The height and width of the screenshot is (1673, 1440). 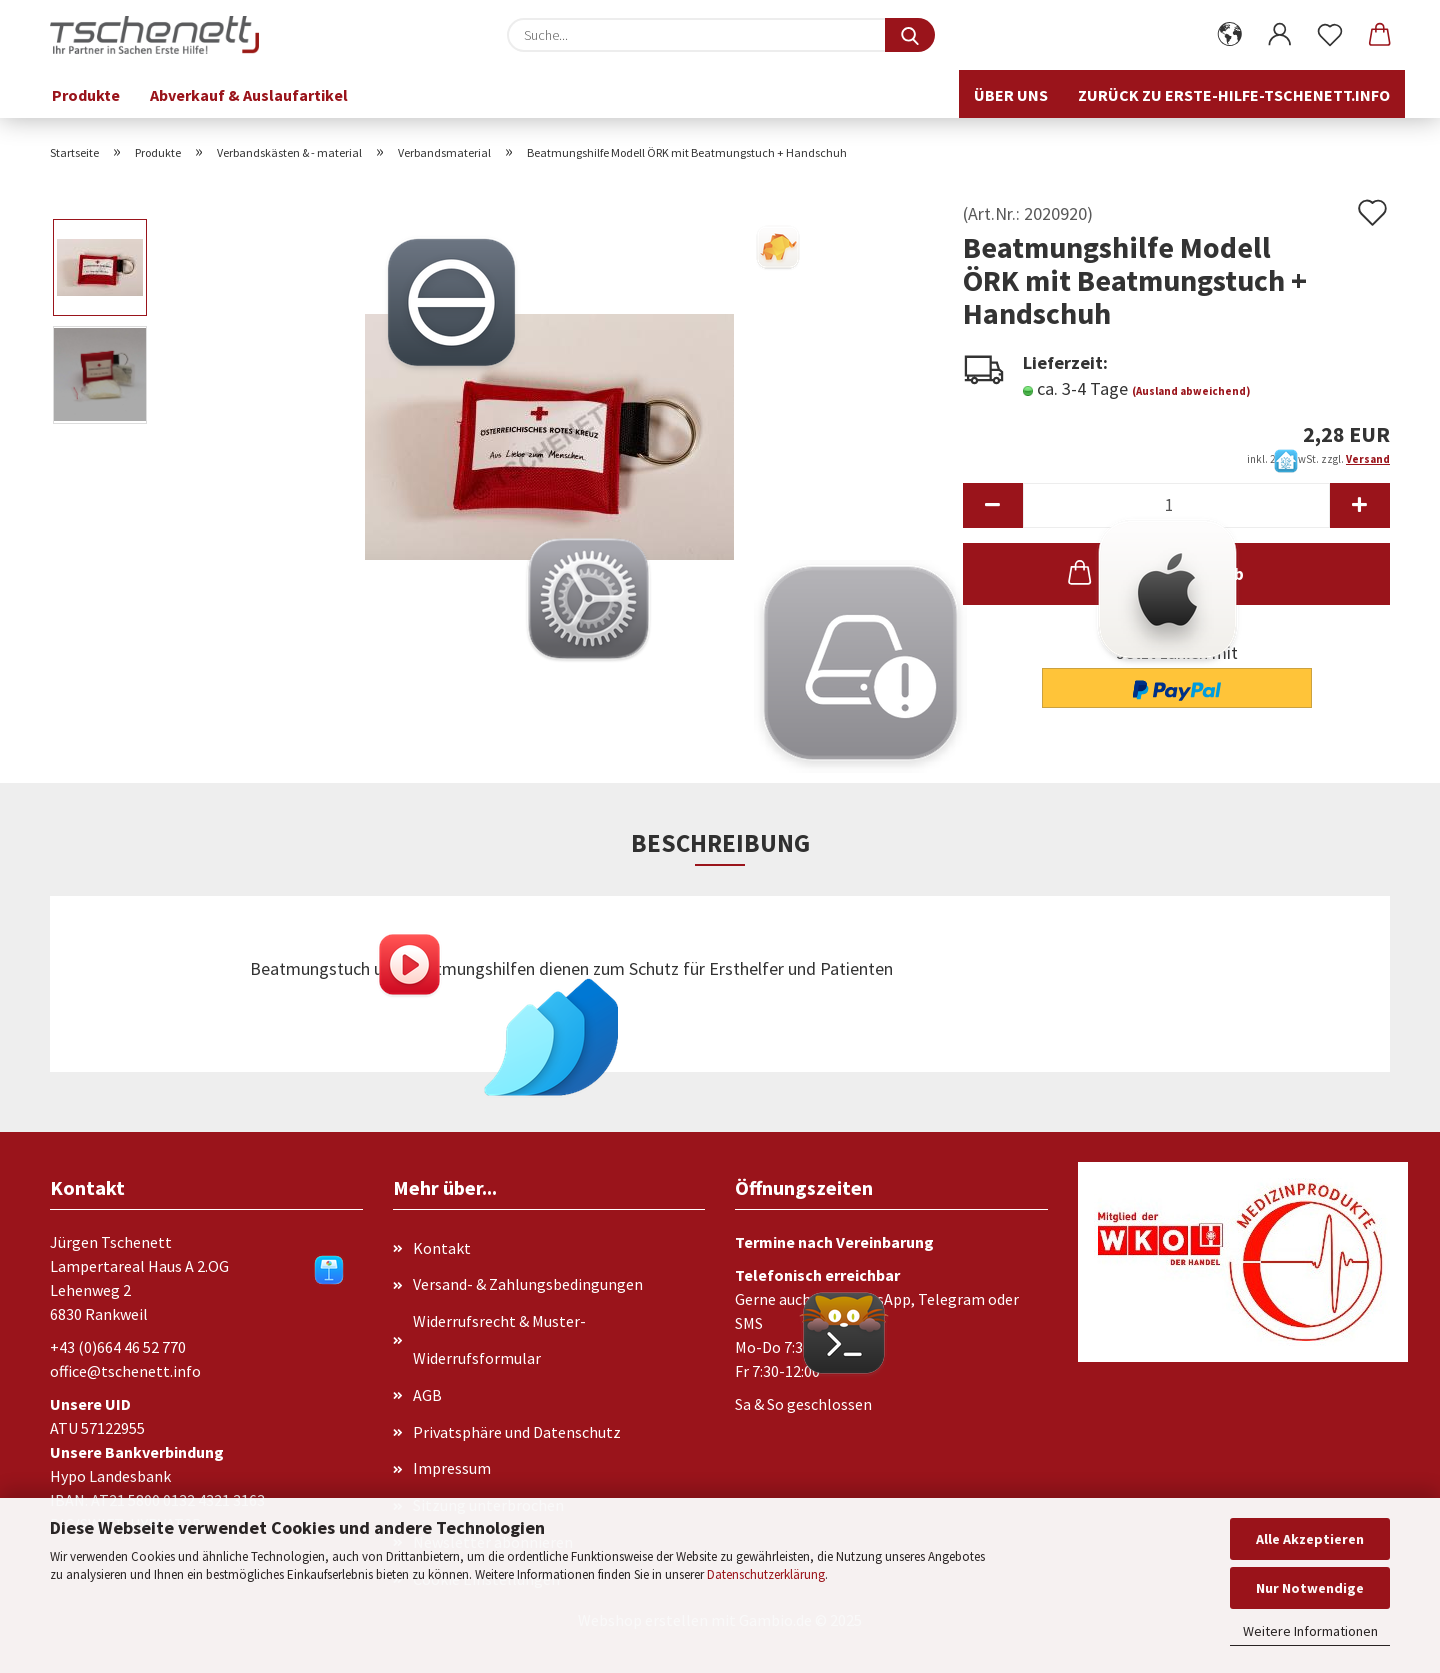 I want to click on open LibreOffice Writer document editor, so click(x=329, y=1270).